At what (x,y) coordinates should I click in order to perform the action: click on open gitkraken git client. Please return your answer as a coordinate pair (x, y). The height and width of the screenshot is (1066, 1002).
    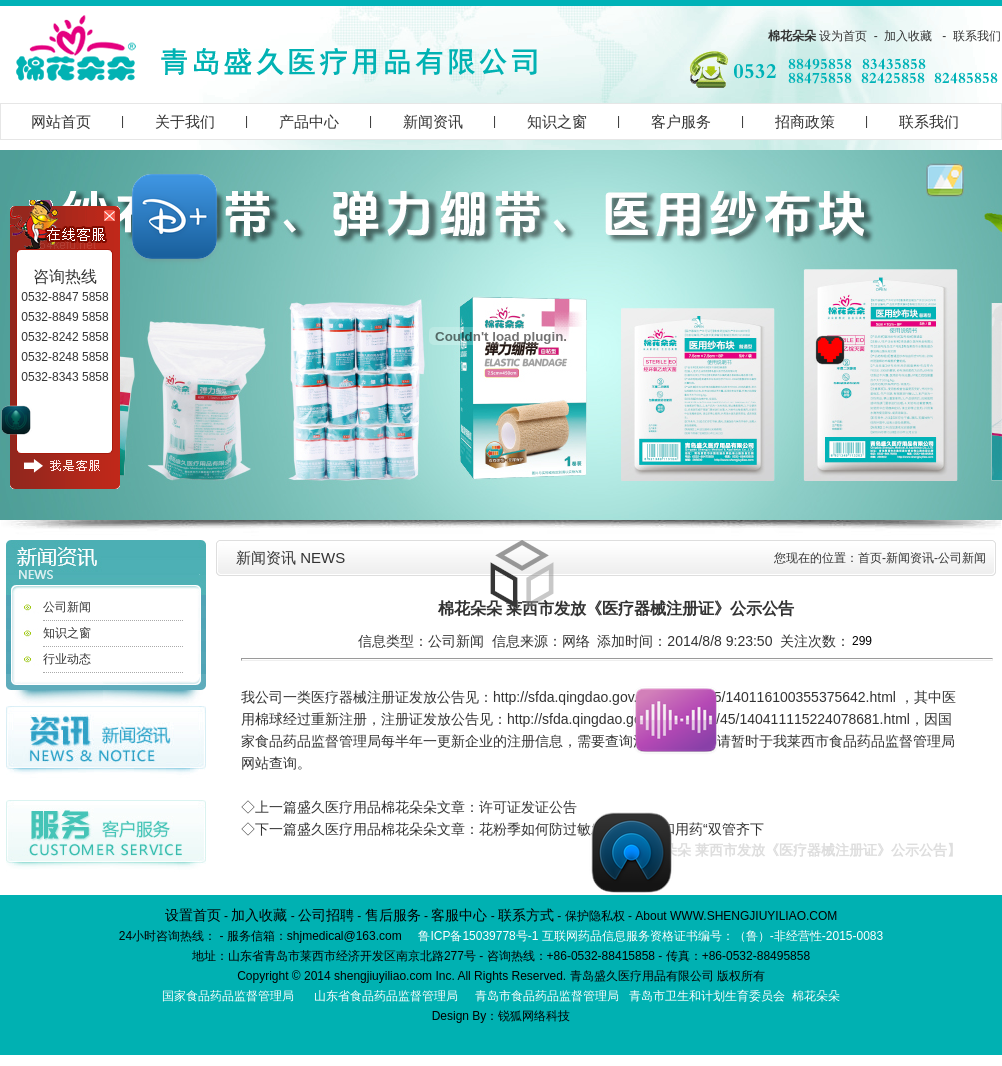
    Looking at the image, I should click on (16, 420).